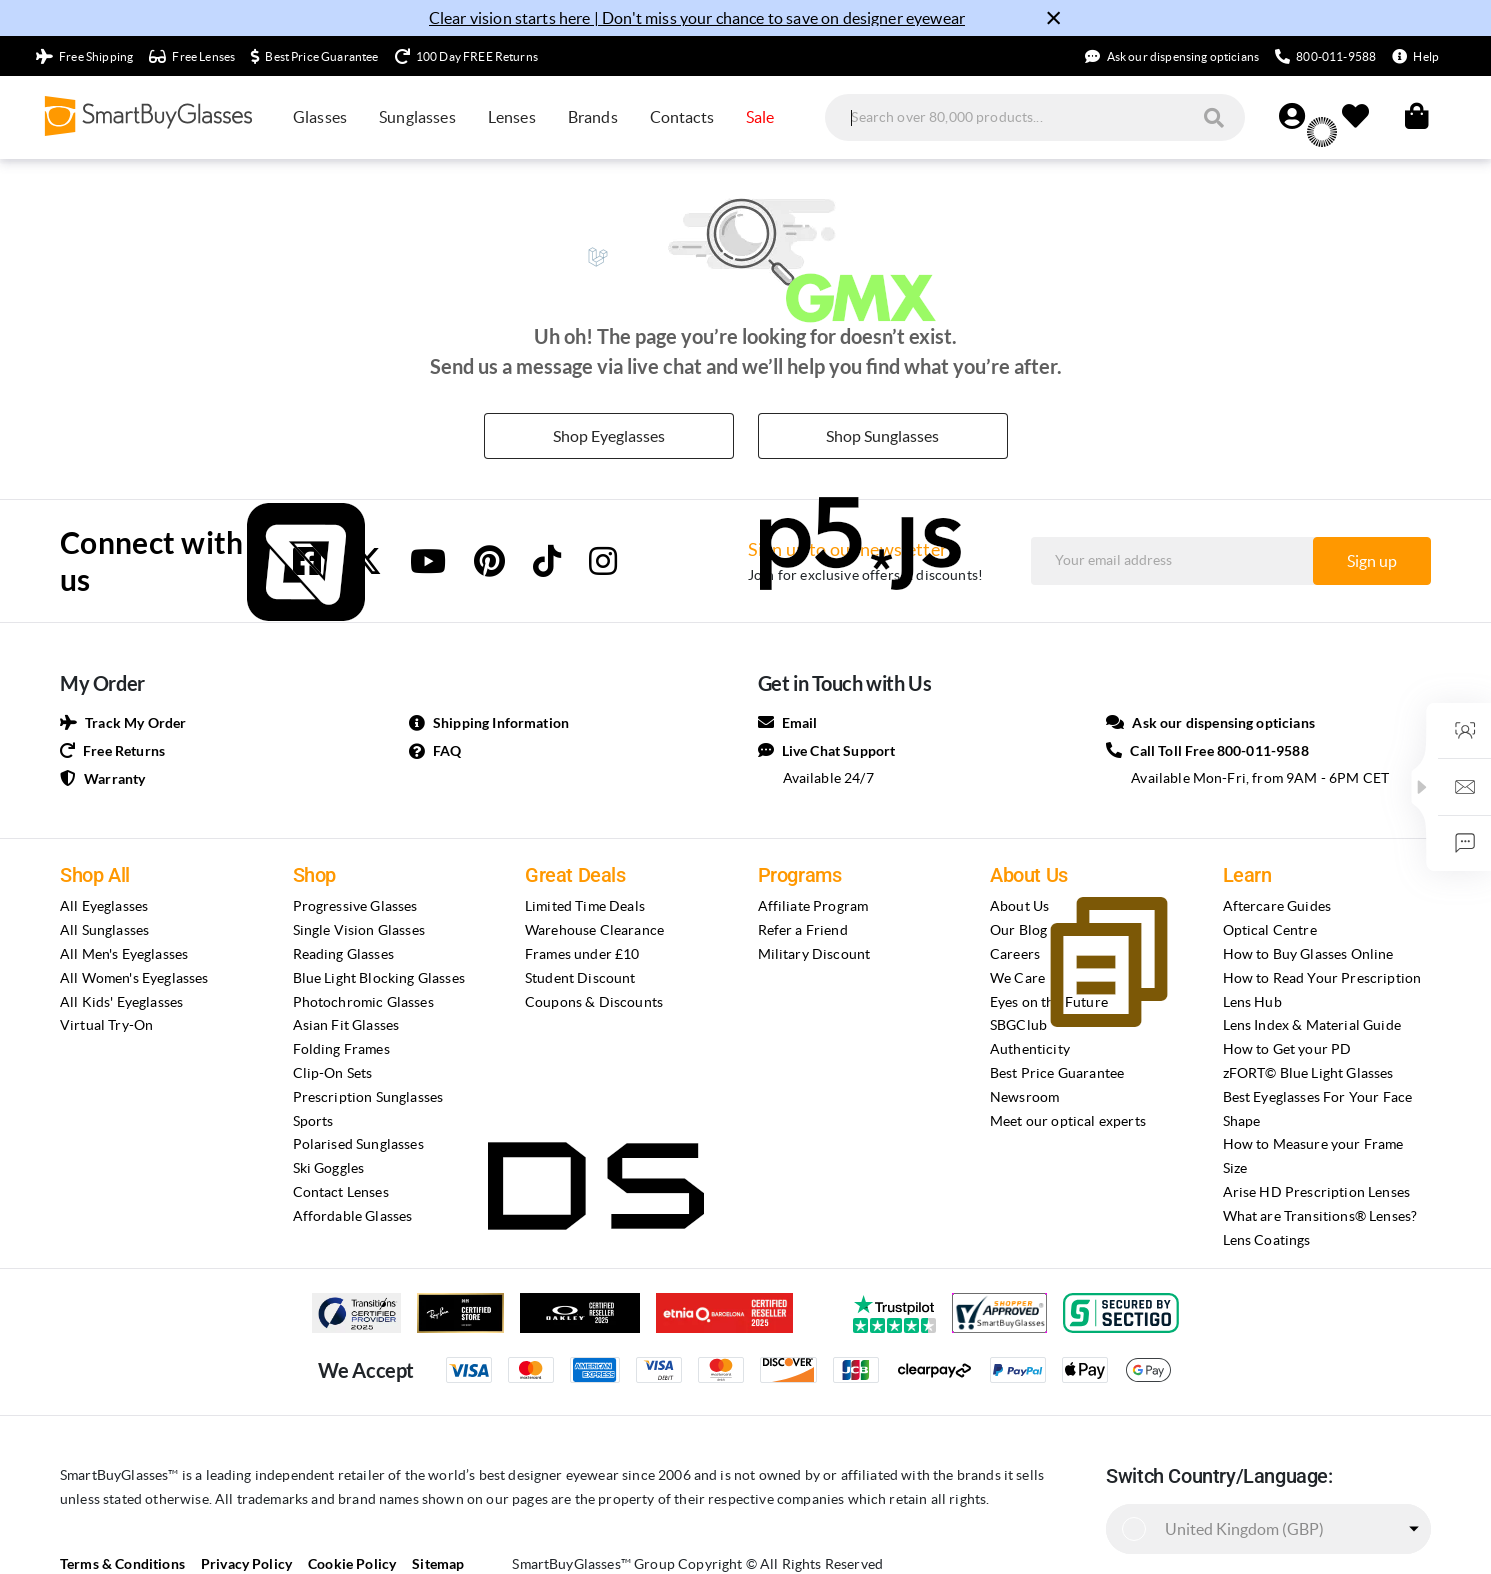 This screenshot has height=1574, width=1491. I want to click on laravel framework logo, so click(598, 257).